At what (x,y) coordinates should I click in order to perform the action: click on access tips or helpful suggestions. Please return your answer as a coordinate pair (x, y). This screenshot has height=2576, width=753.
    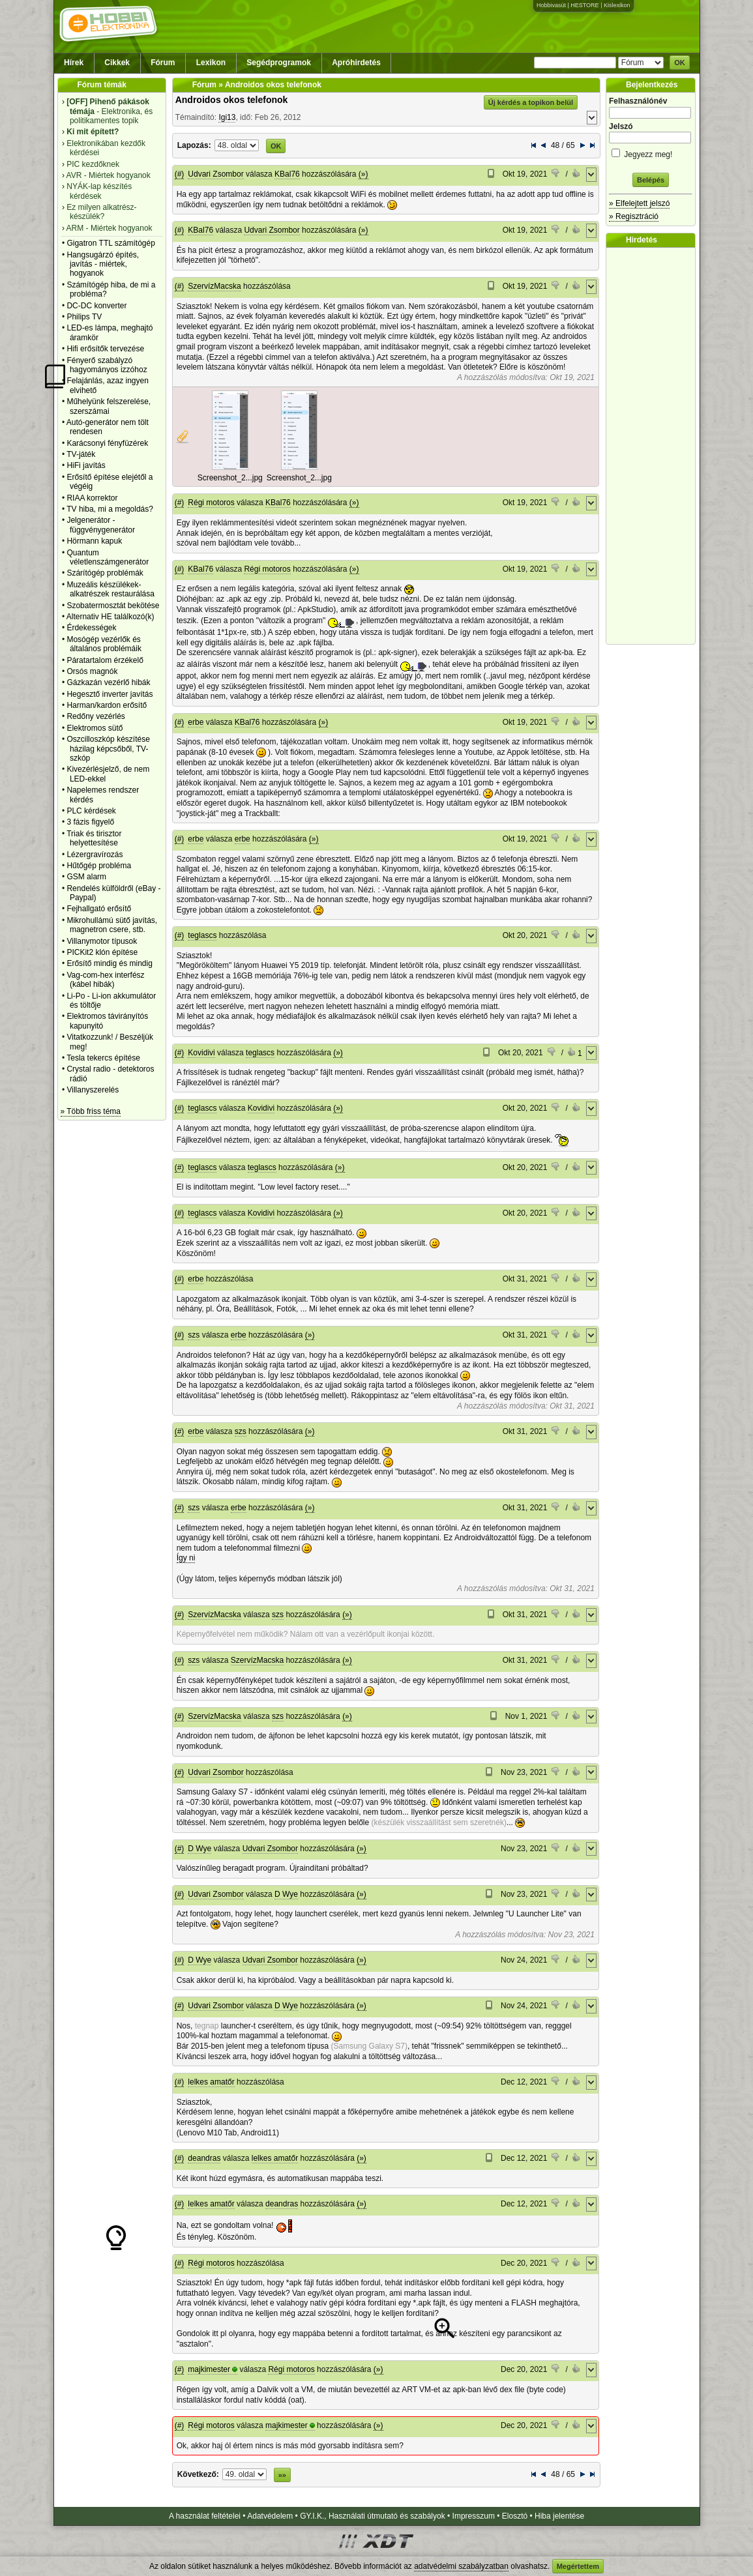
    Looking at the image, I should click on (116, 2238).